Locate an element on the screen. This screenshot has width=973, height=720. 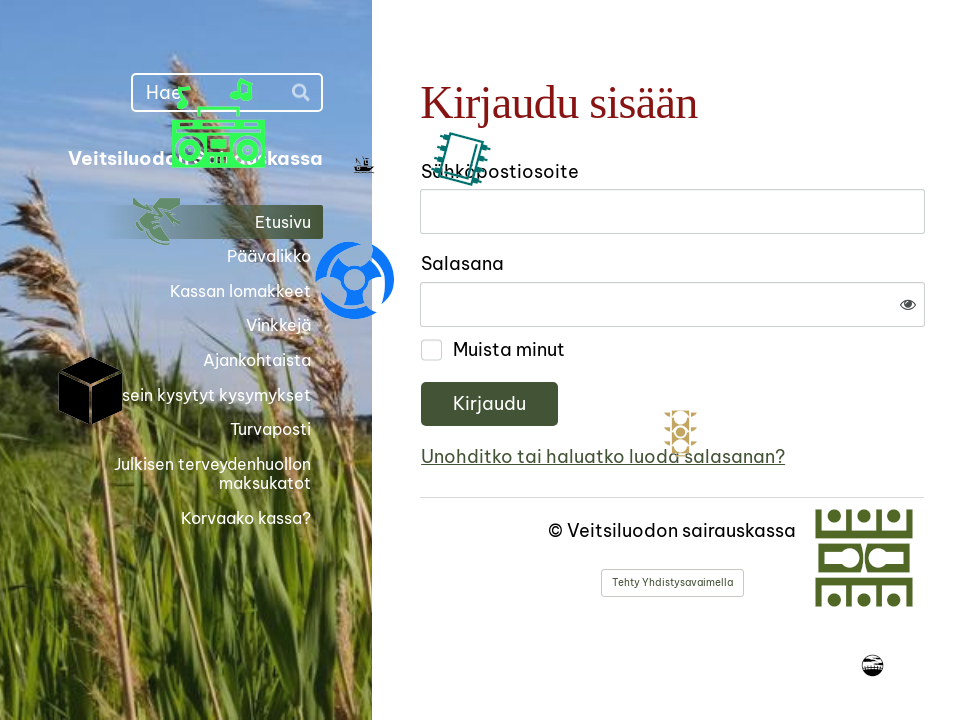
indicates a trip hazard or stumble is located at coordinates (156, 221).